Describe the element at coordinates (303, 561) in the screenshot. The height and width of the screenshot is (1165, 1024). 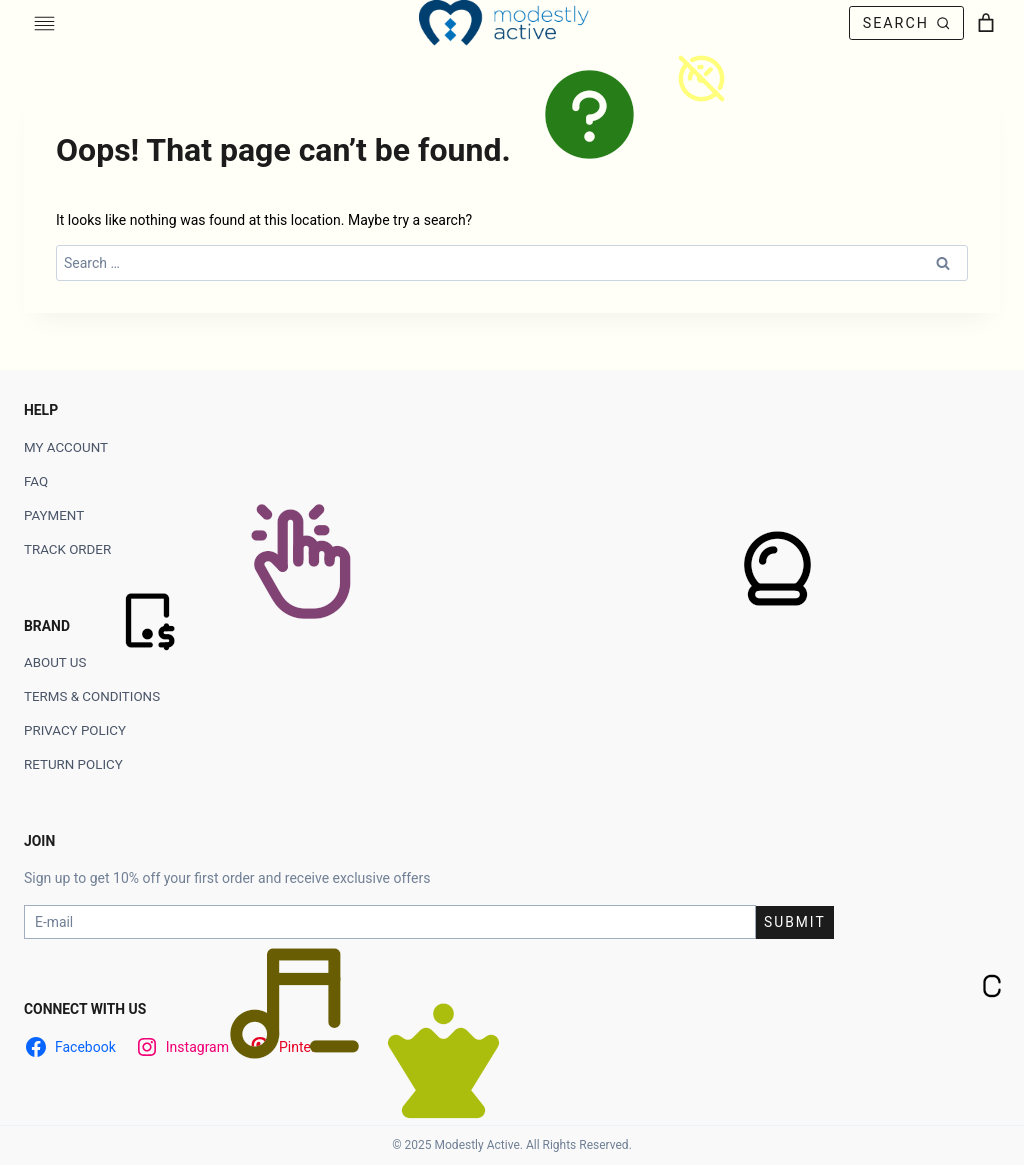
I see `tap or click to interact` at that location.